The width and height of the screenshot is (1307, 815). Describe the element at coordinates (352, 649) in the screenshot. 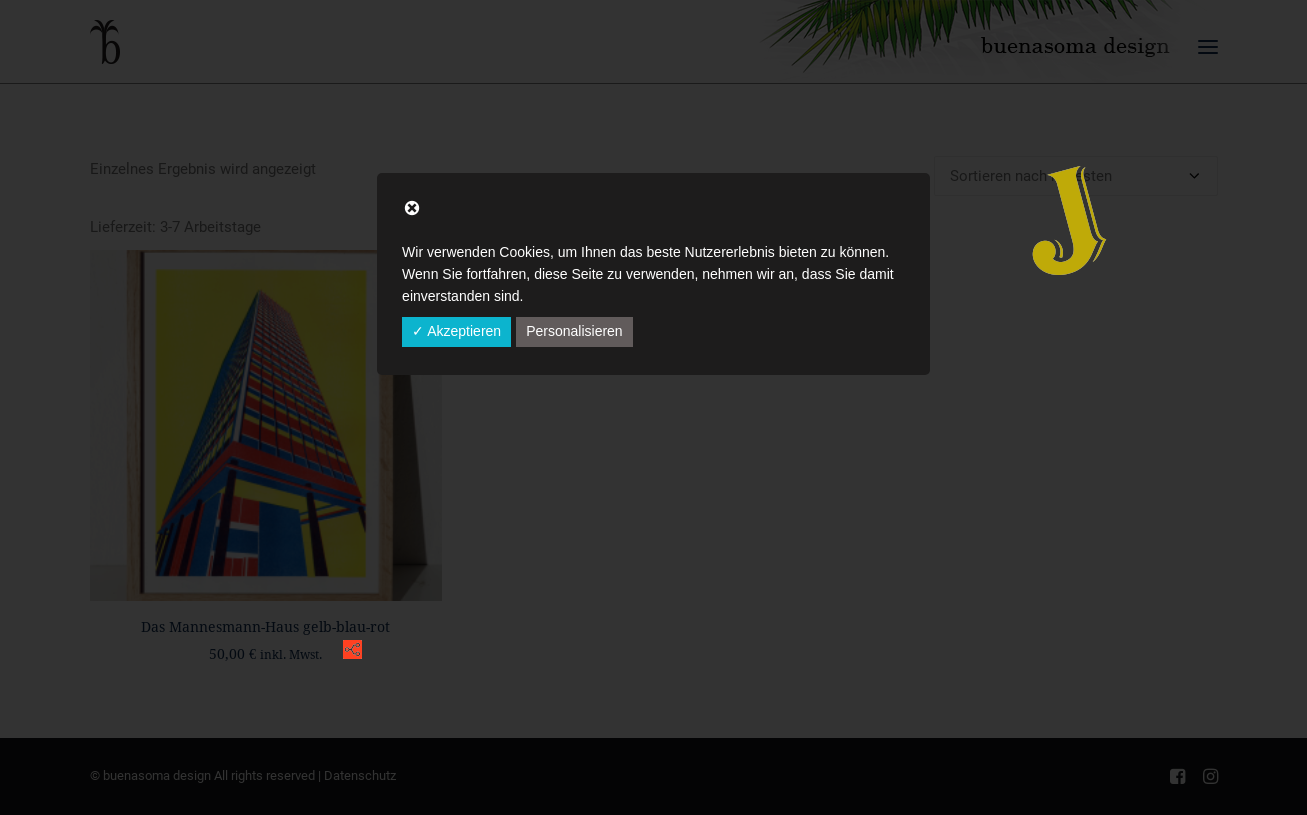

I see `view on stackshare` at that location.